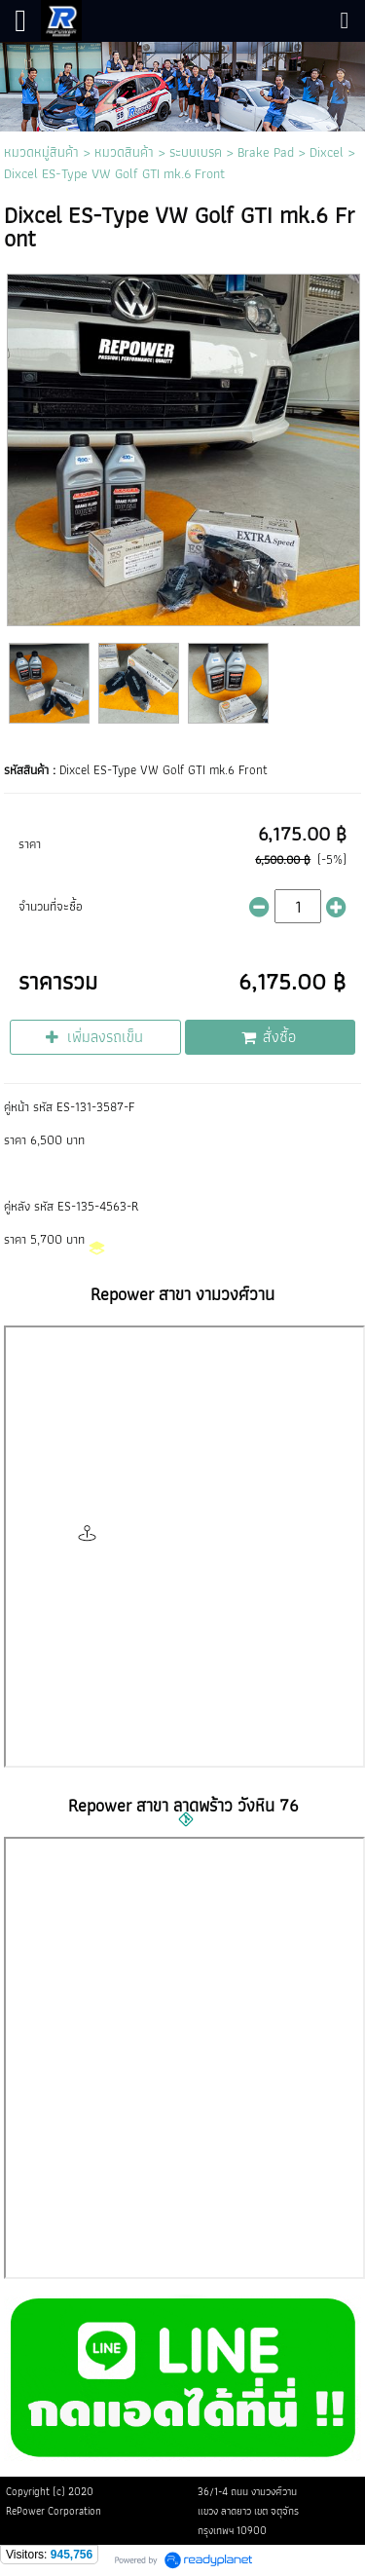  I want to click on view location area or radius, so click(87, 1533).